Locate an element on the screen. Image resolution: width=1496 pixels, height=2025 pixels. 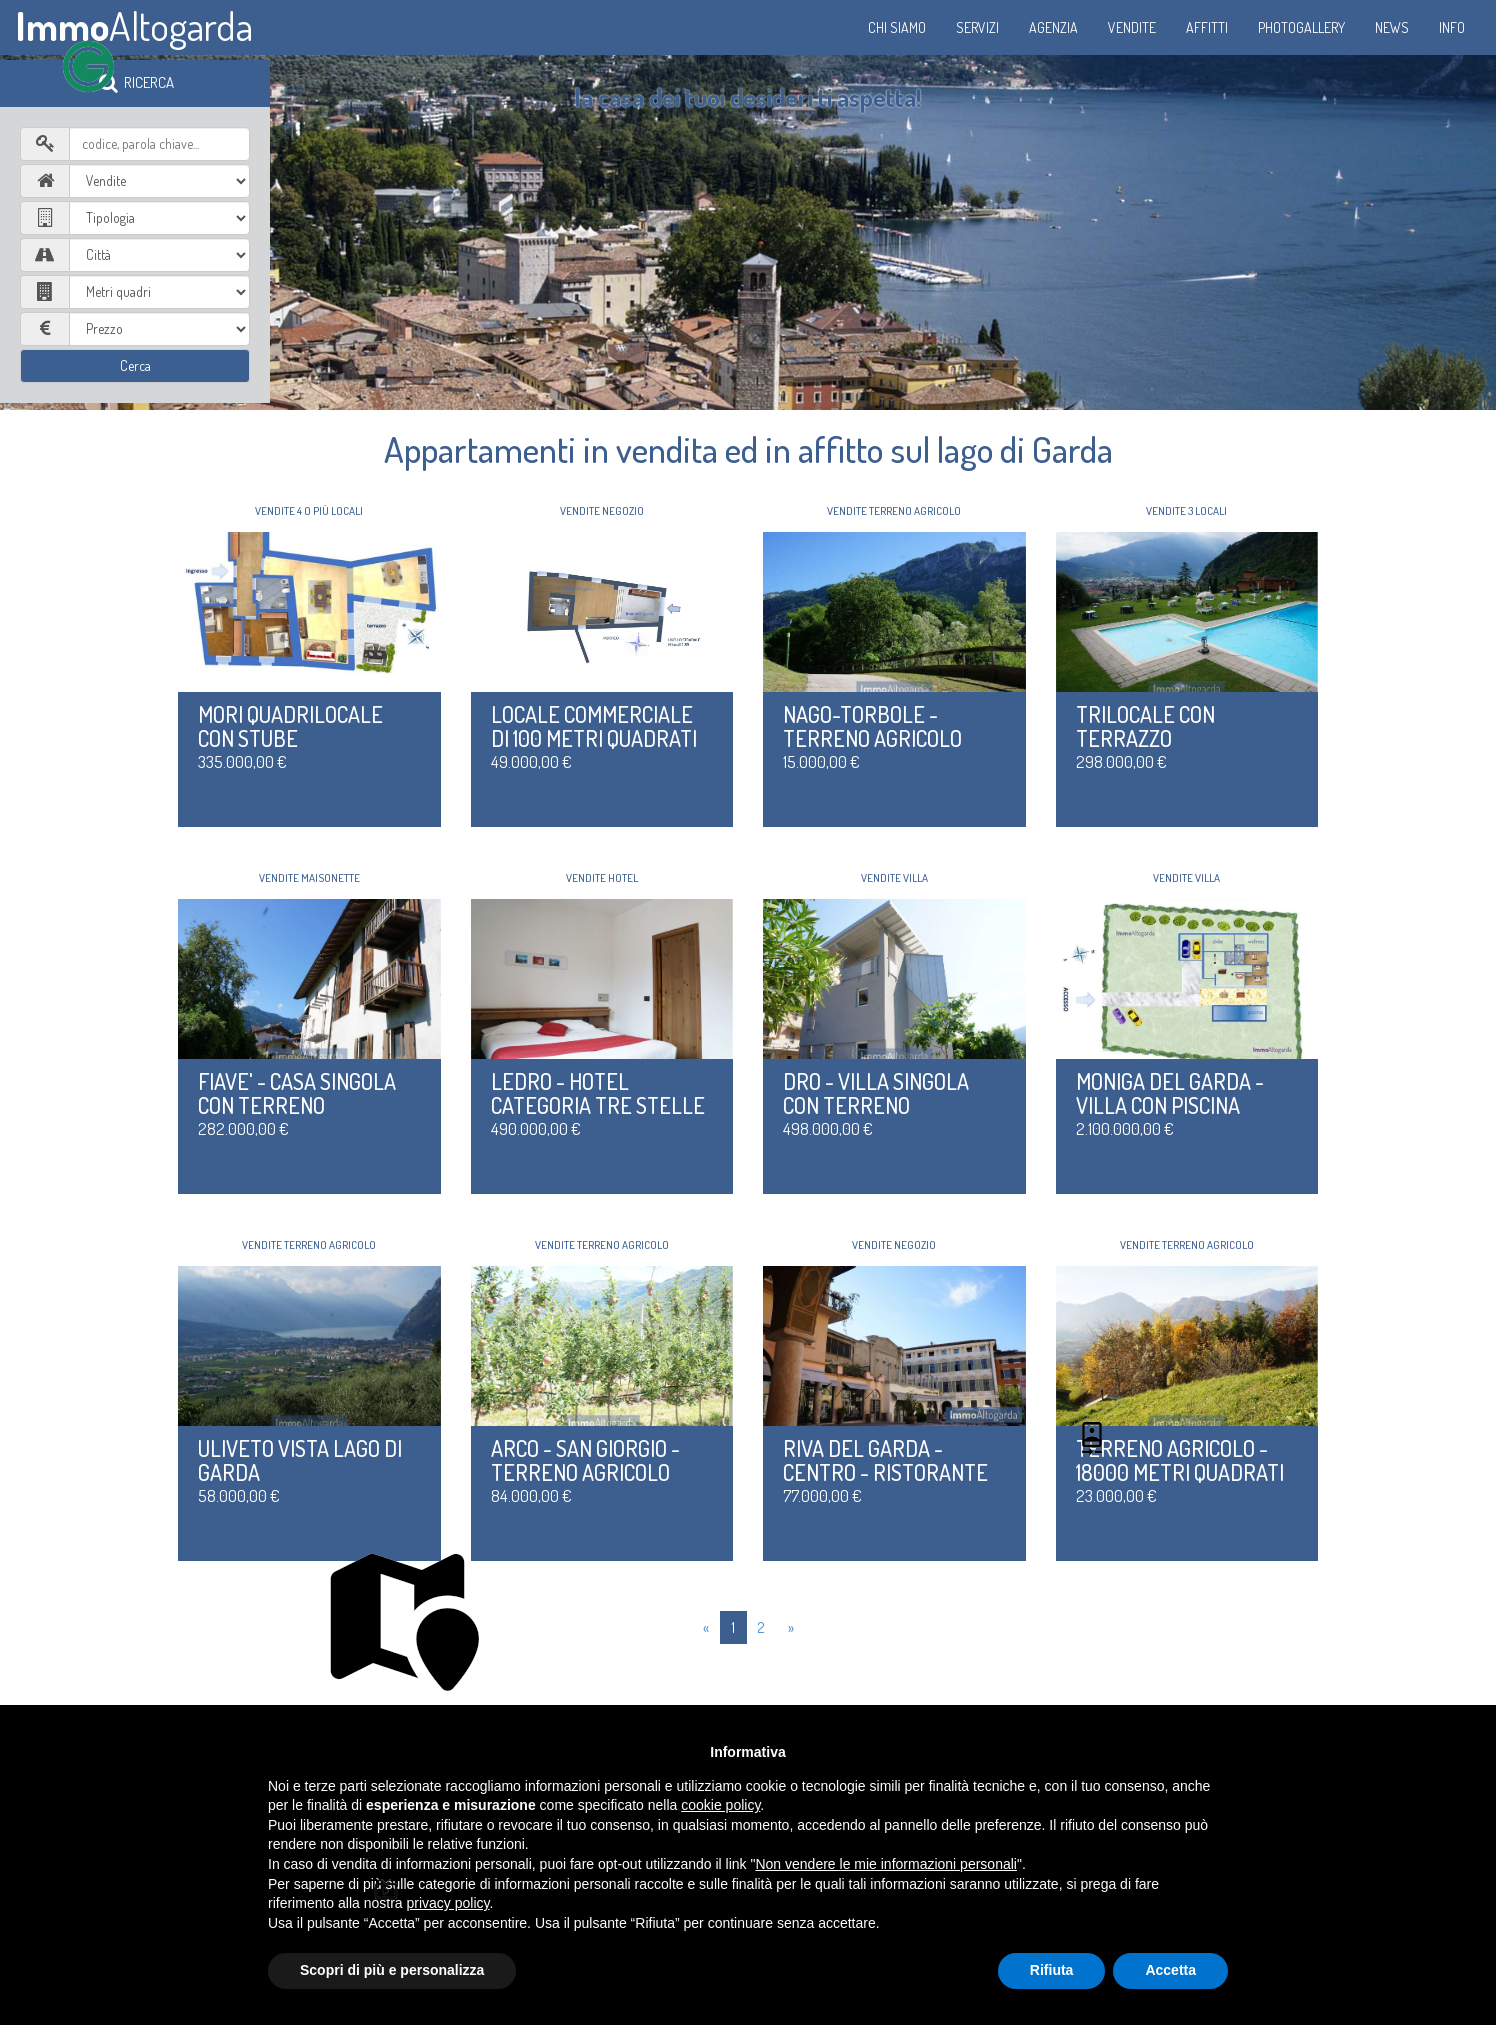
switch to front-facing camera is located at coordinates (1092, 1439).